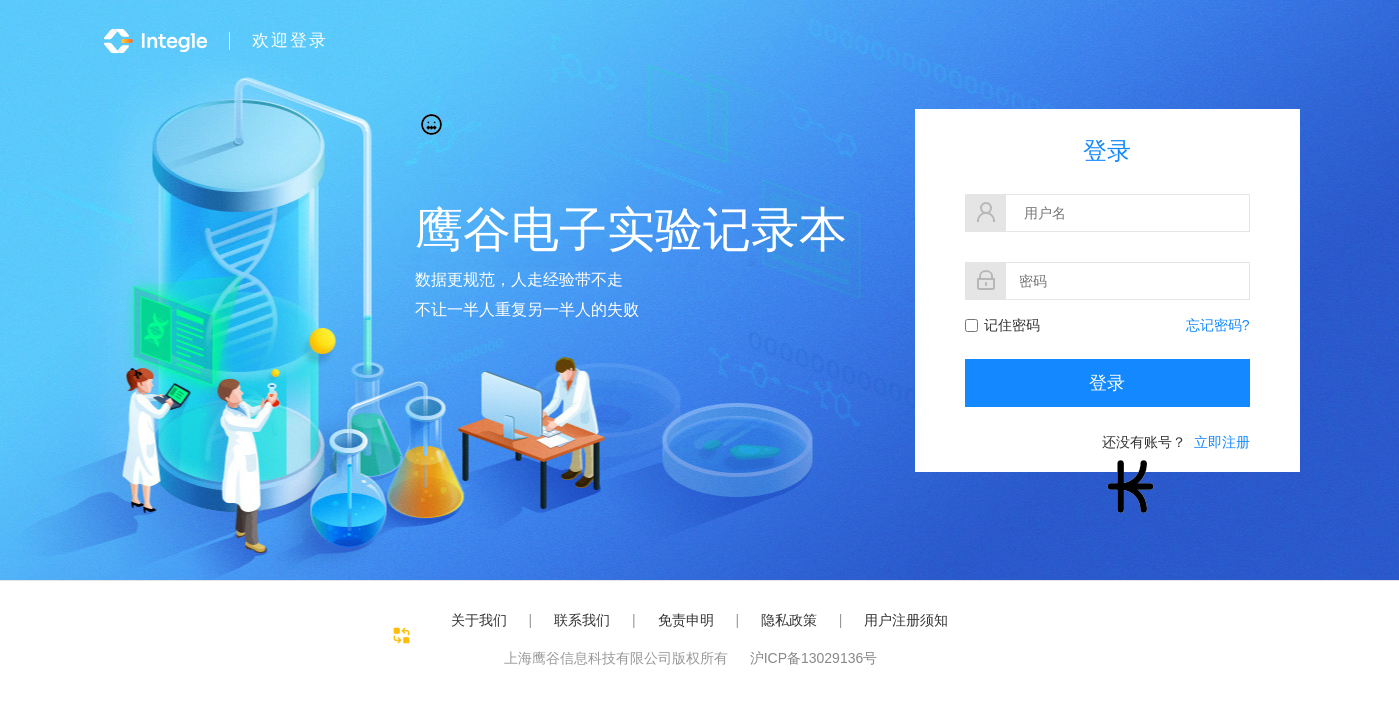  I want to click on indicates Lao kip currency, so click(1130, 486).